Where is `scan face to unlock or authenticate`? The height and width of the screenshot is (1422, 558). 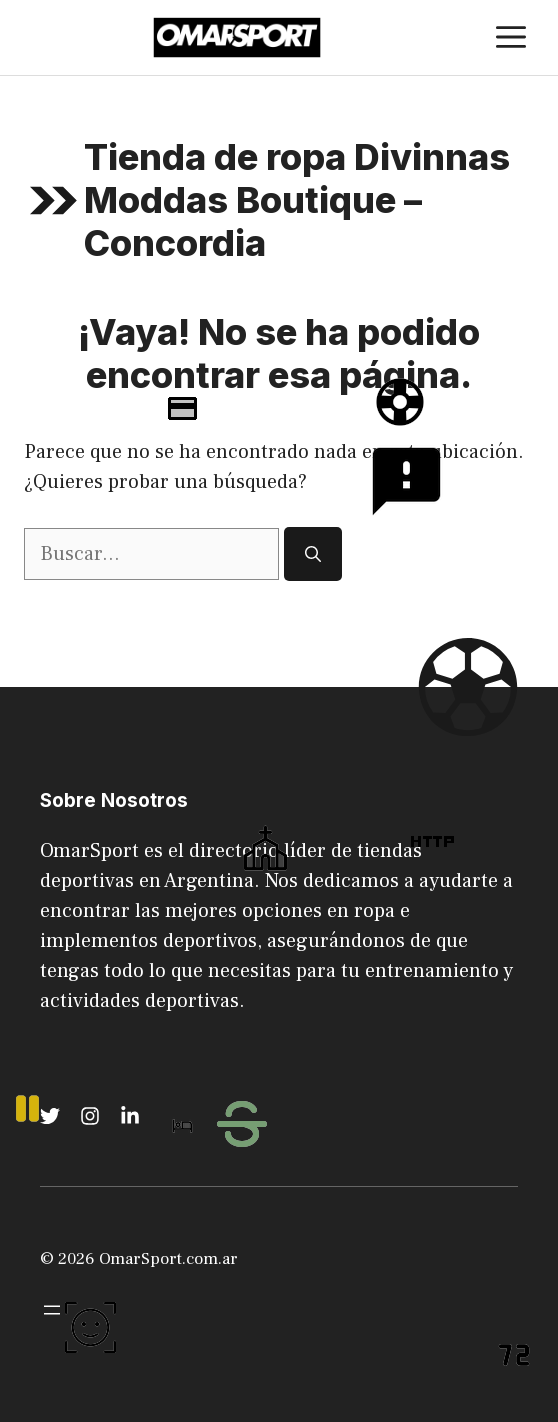
scan face to unlock or authenticate is located at coordinates (90, 1327).